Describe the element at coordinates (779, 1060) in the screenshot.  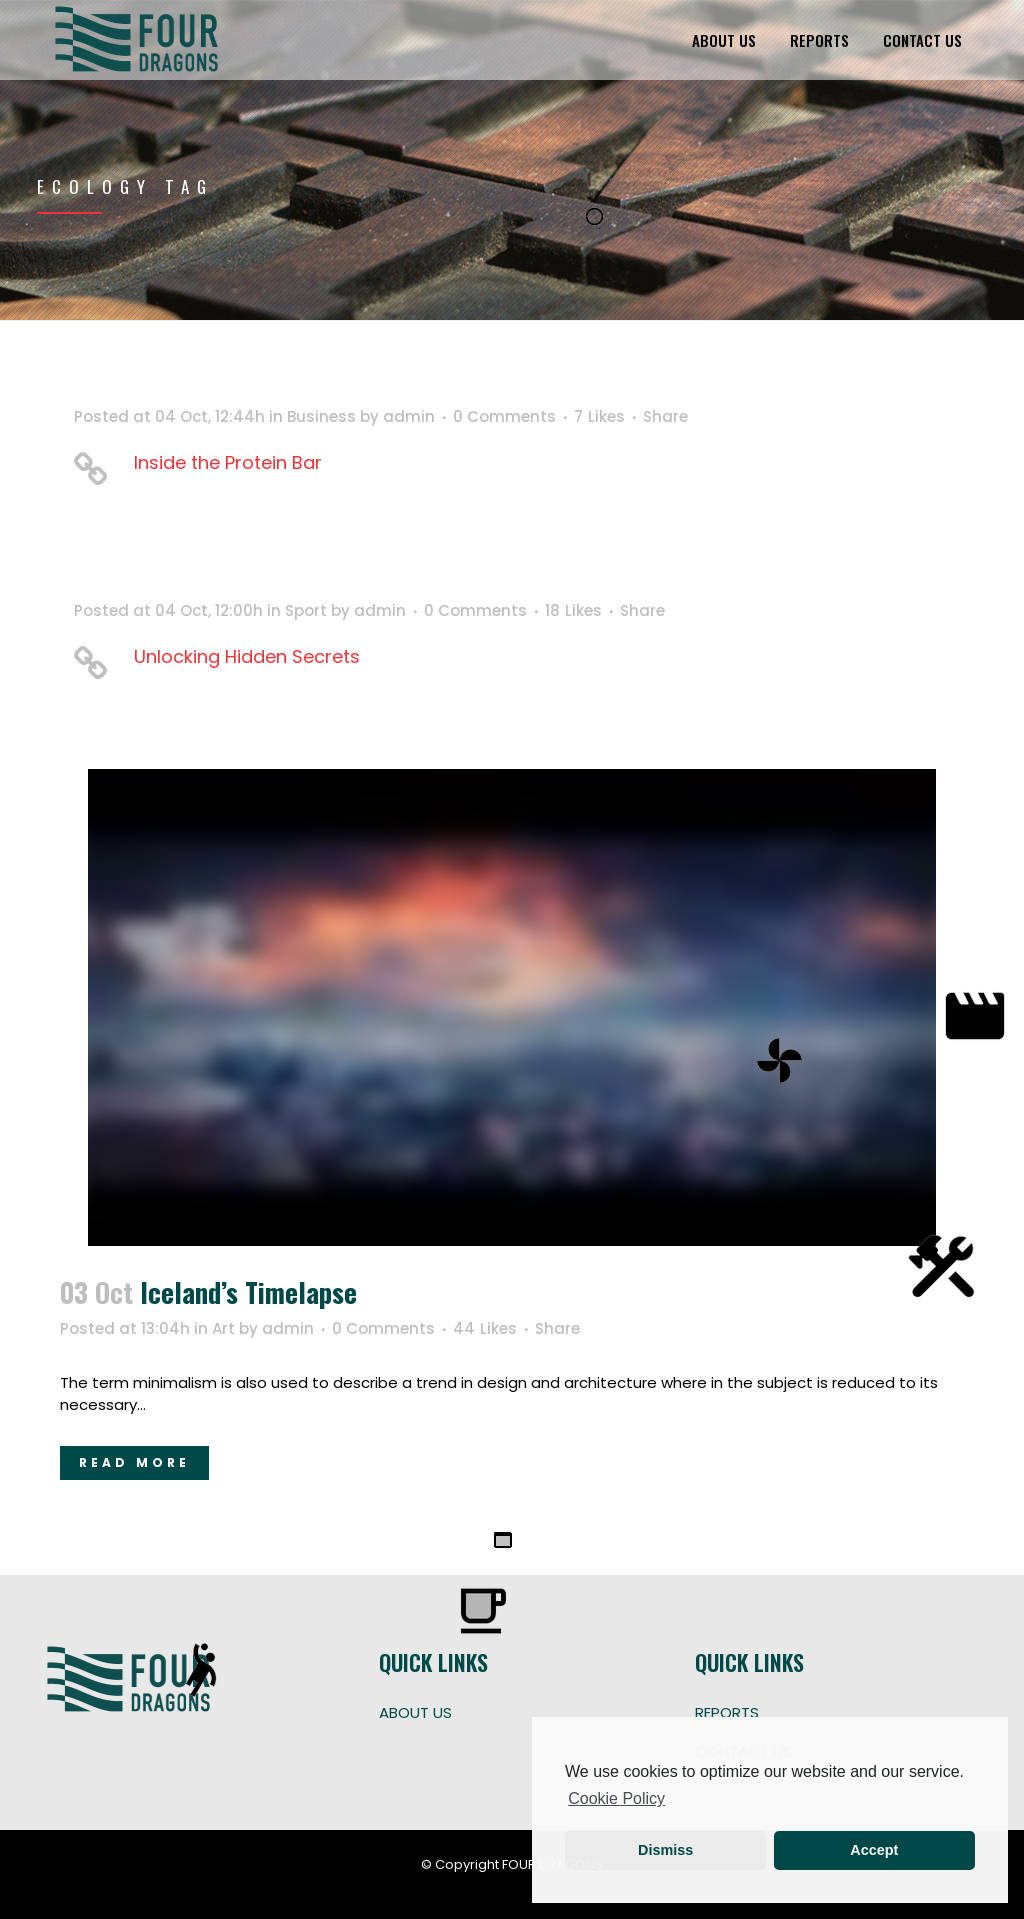
I see `access toys or games section` at that location.